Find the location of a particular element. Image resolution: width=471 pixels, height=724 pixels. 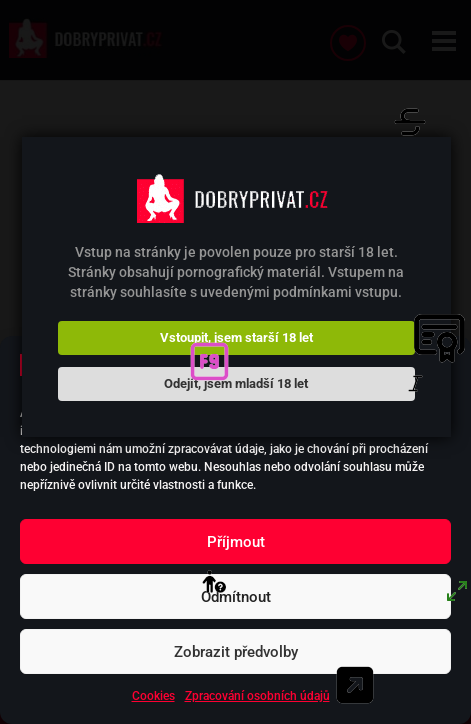

apply strikethrough formatting to selected text is located at coordinates (410, 122).